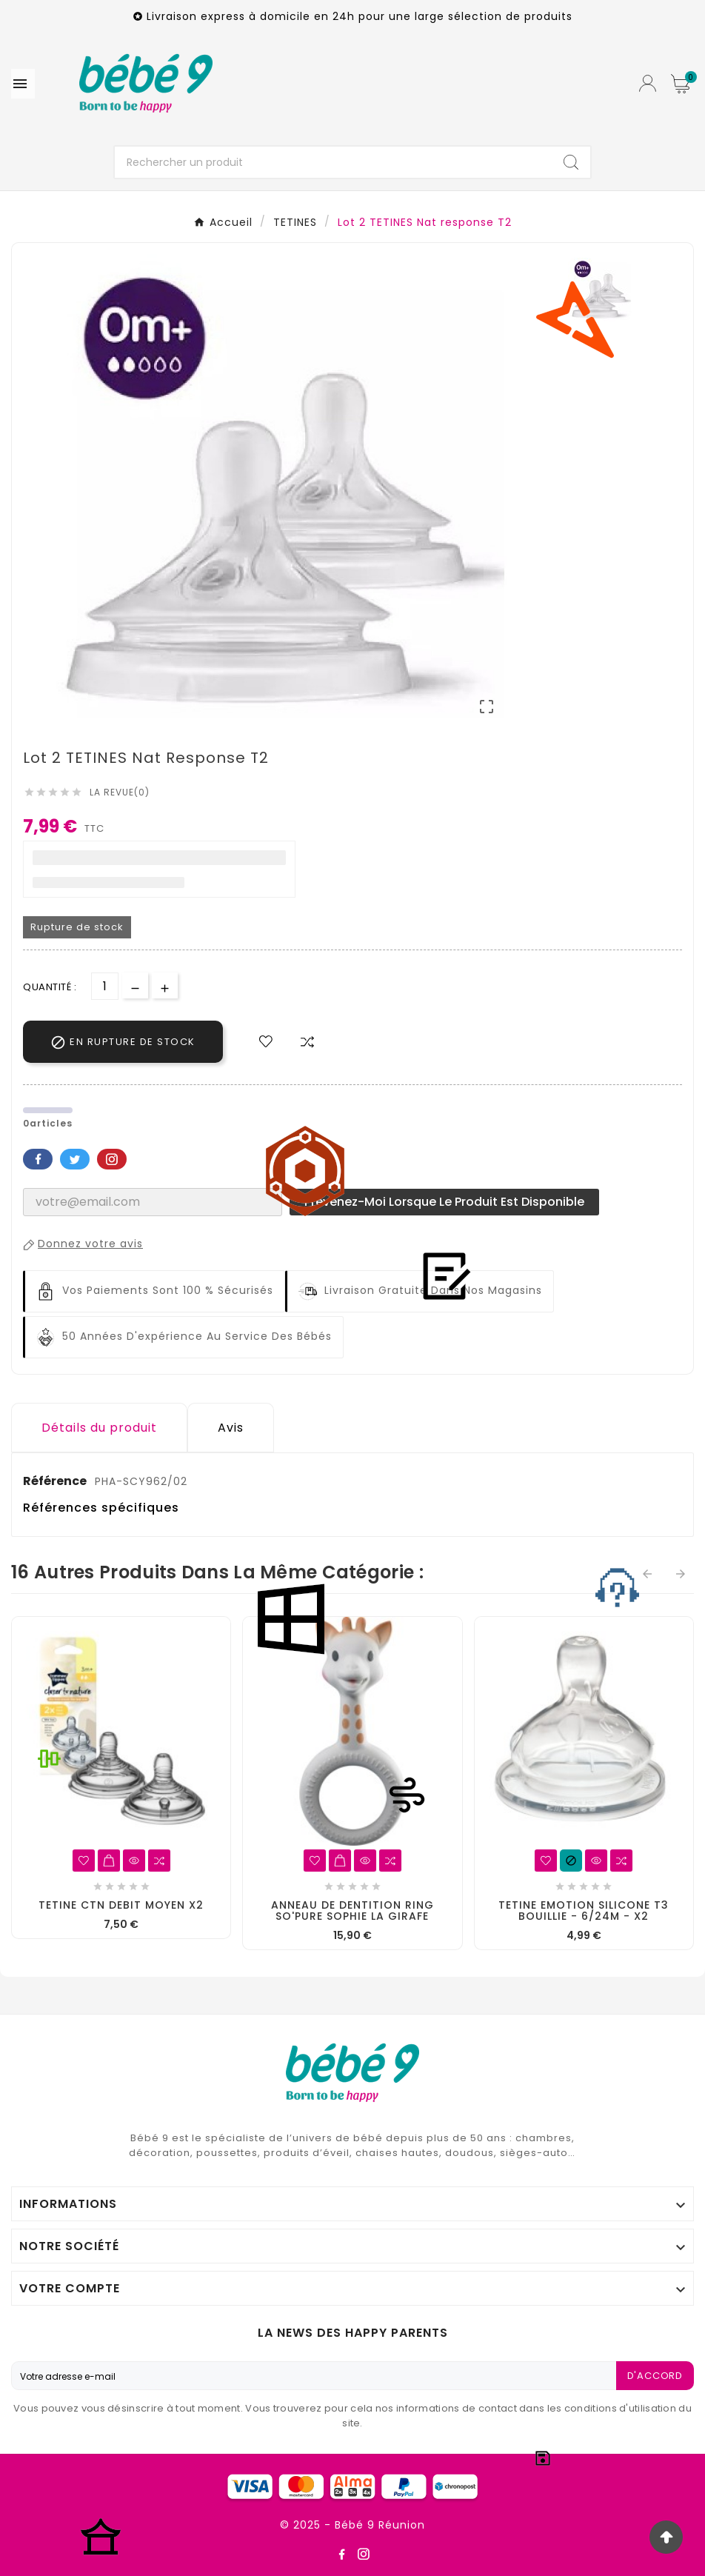  What do you see at coordinates (444, 1276) in the screenshot?
I see `edit or compose a draft document` at bounding box center [444, 1276].